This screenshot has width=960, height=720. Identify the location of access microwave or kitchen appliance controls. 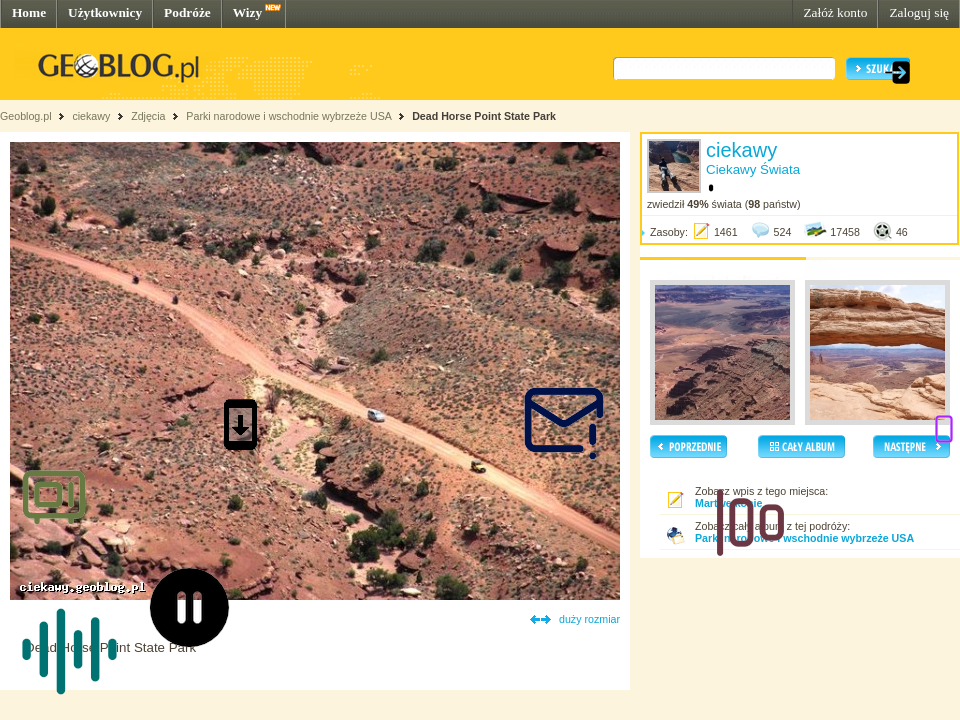
(54, 496).